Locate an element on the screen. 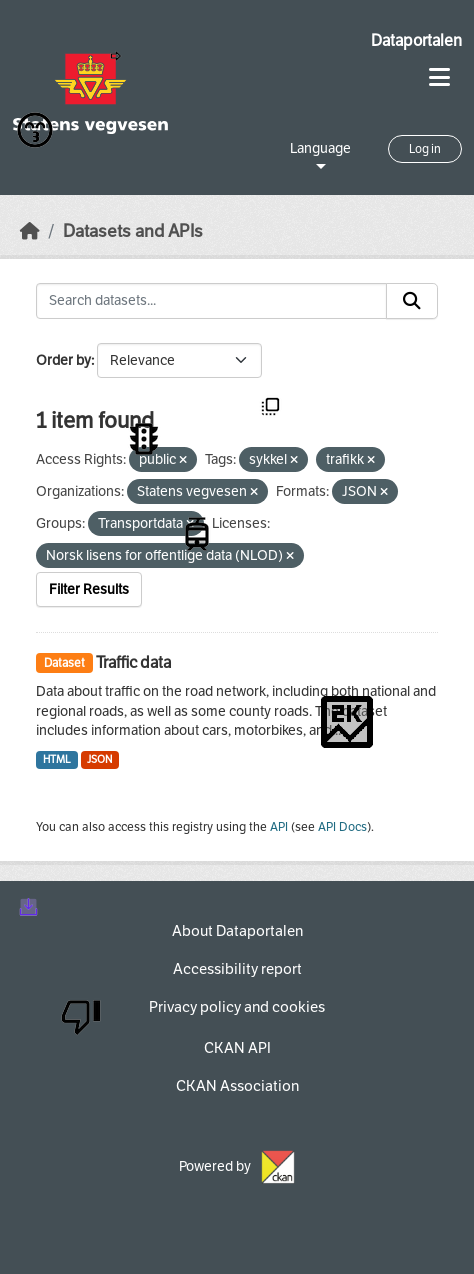  view tram or light rail transit options is located at coordinates (197, 534).